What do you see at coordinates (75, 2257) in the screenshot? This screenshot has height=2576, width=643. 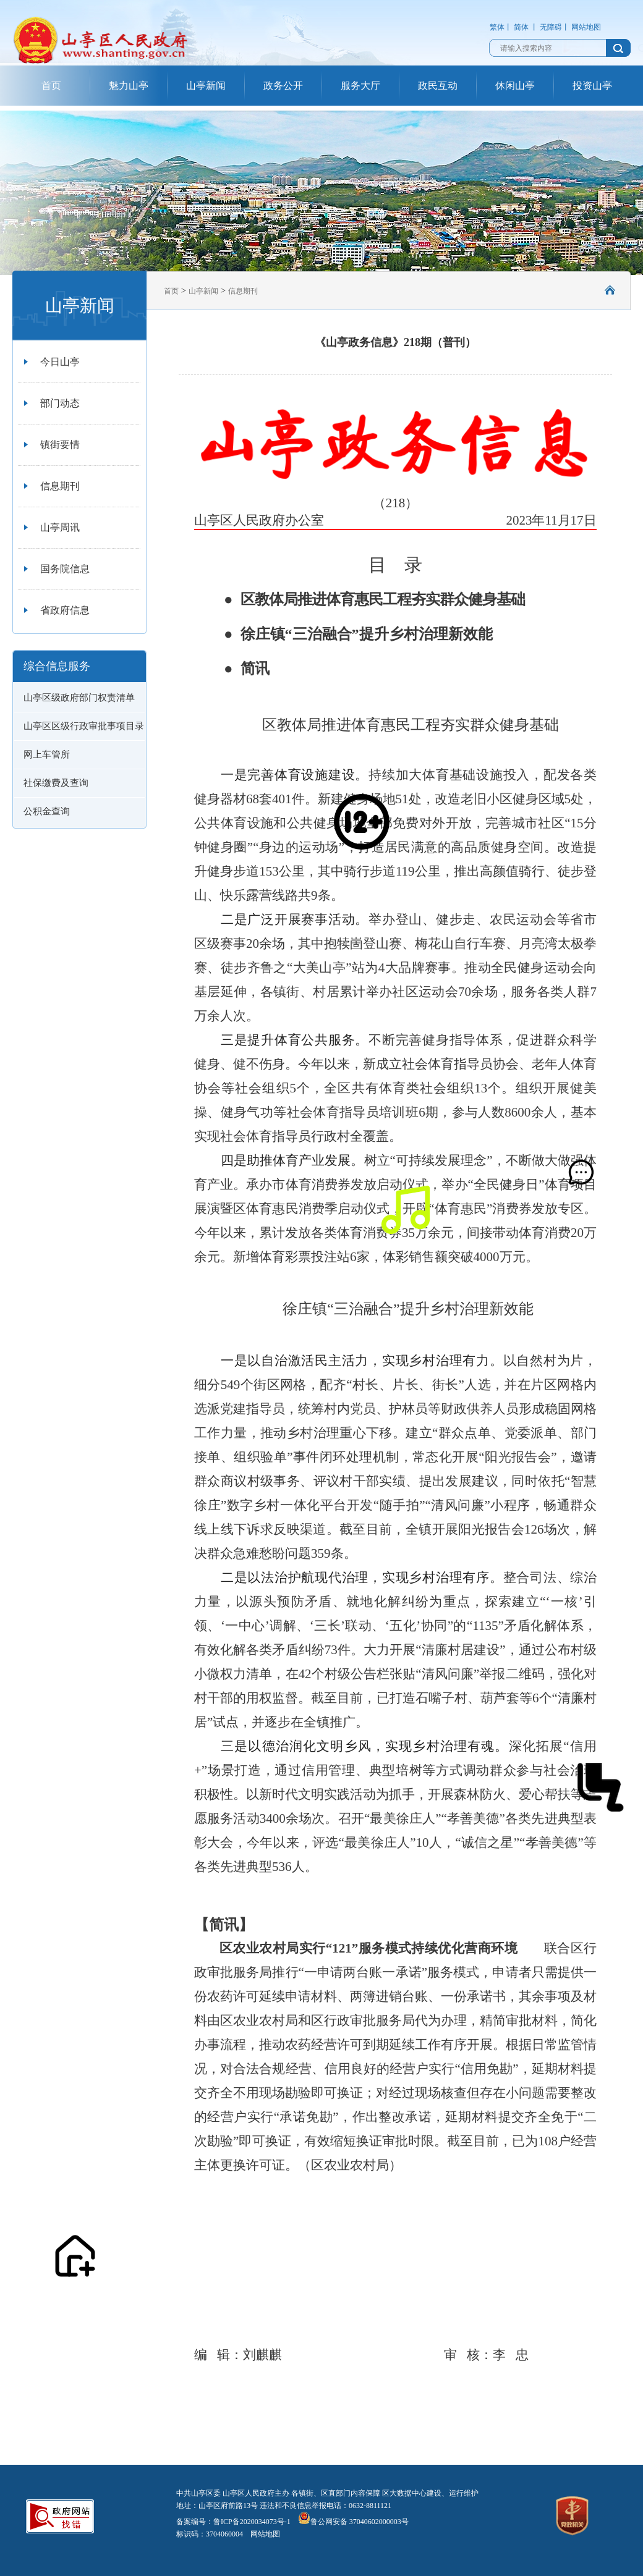 I see `add a new home or property` at bounding box center [75, 2257].